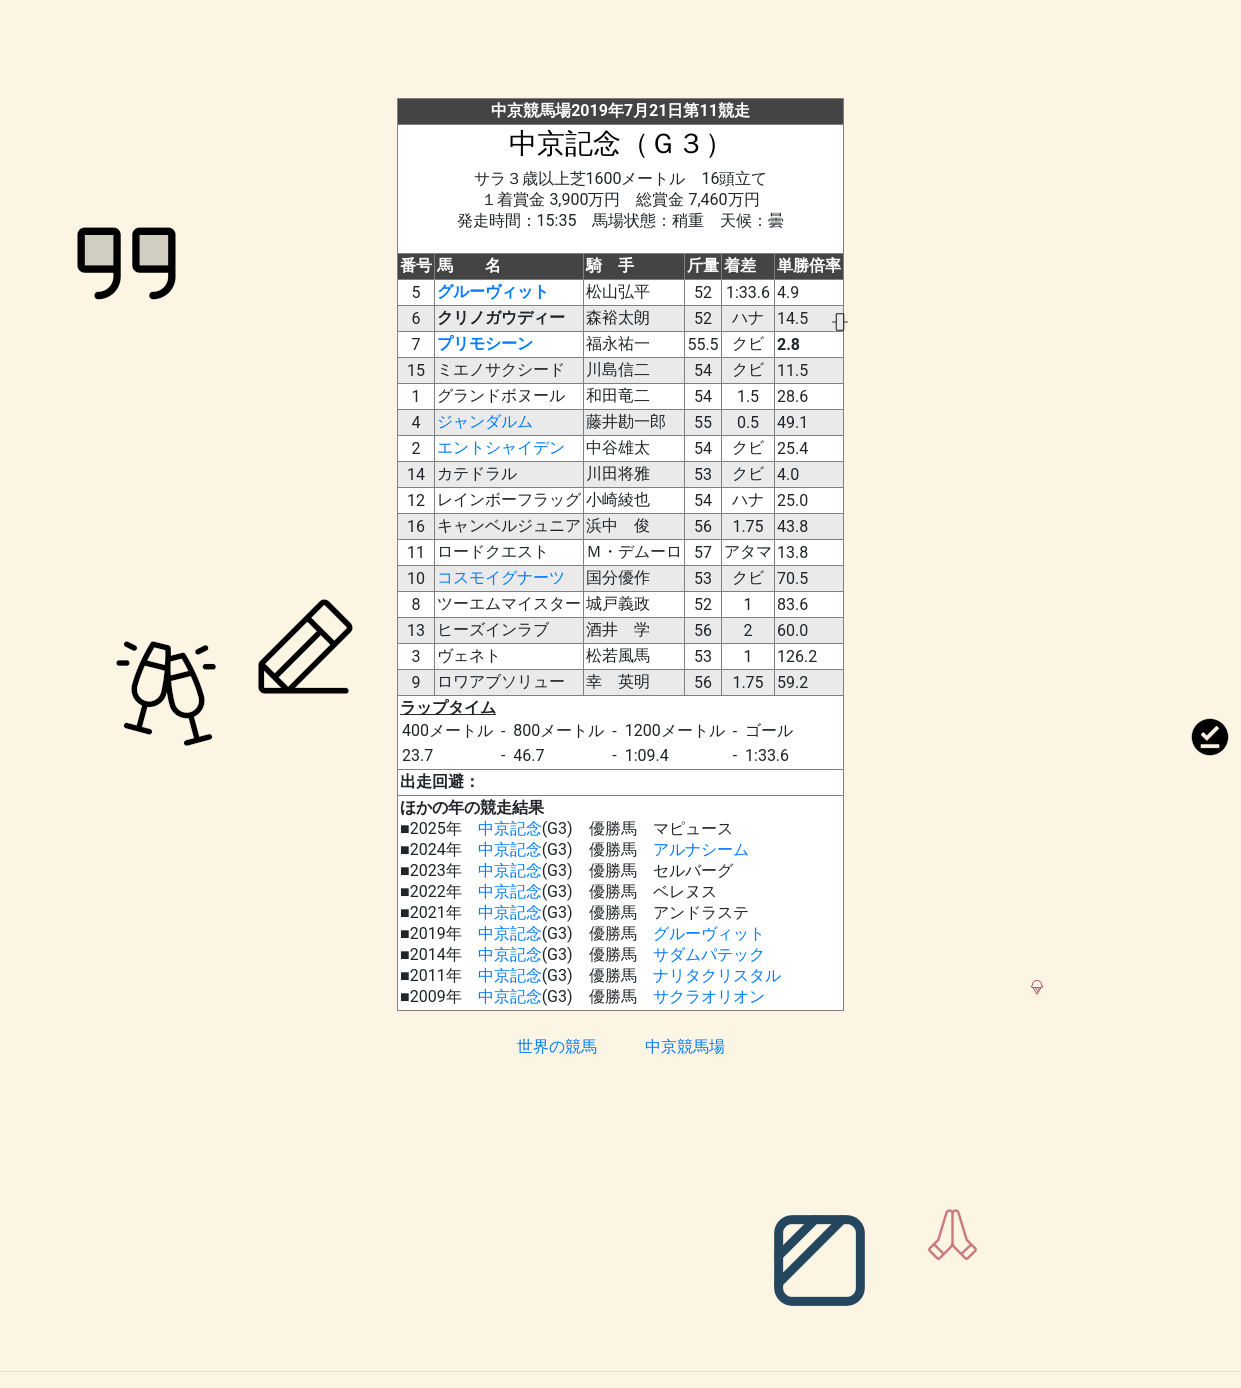 This screenshot has width=1241, height=1388. What do you see at coordinates (840, 322) in the screenshot?
I see `center align object vertically` at bounding box center [840, 322].